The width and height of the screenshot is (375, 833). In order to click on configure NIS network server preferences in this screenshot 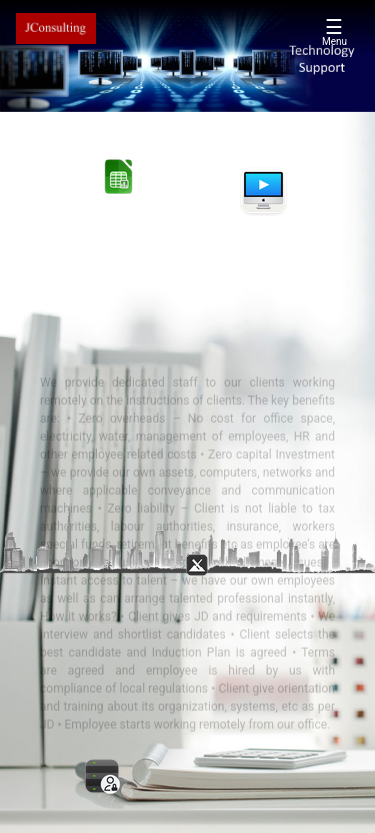, I will do `click(102, 776)`.